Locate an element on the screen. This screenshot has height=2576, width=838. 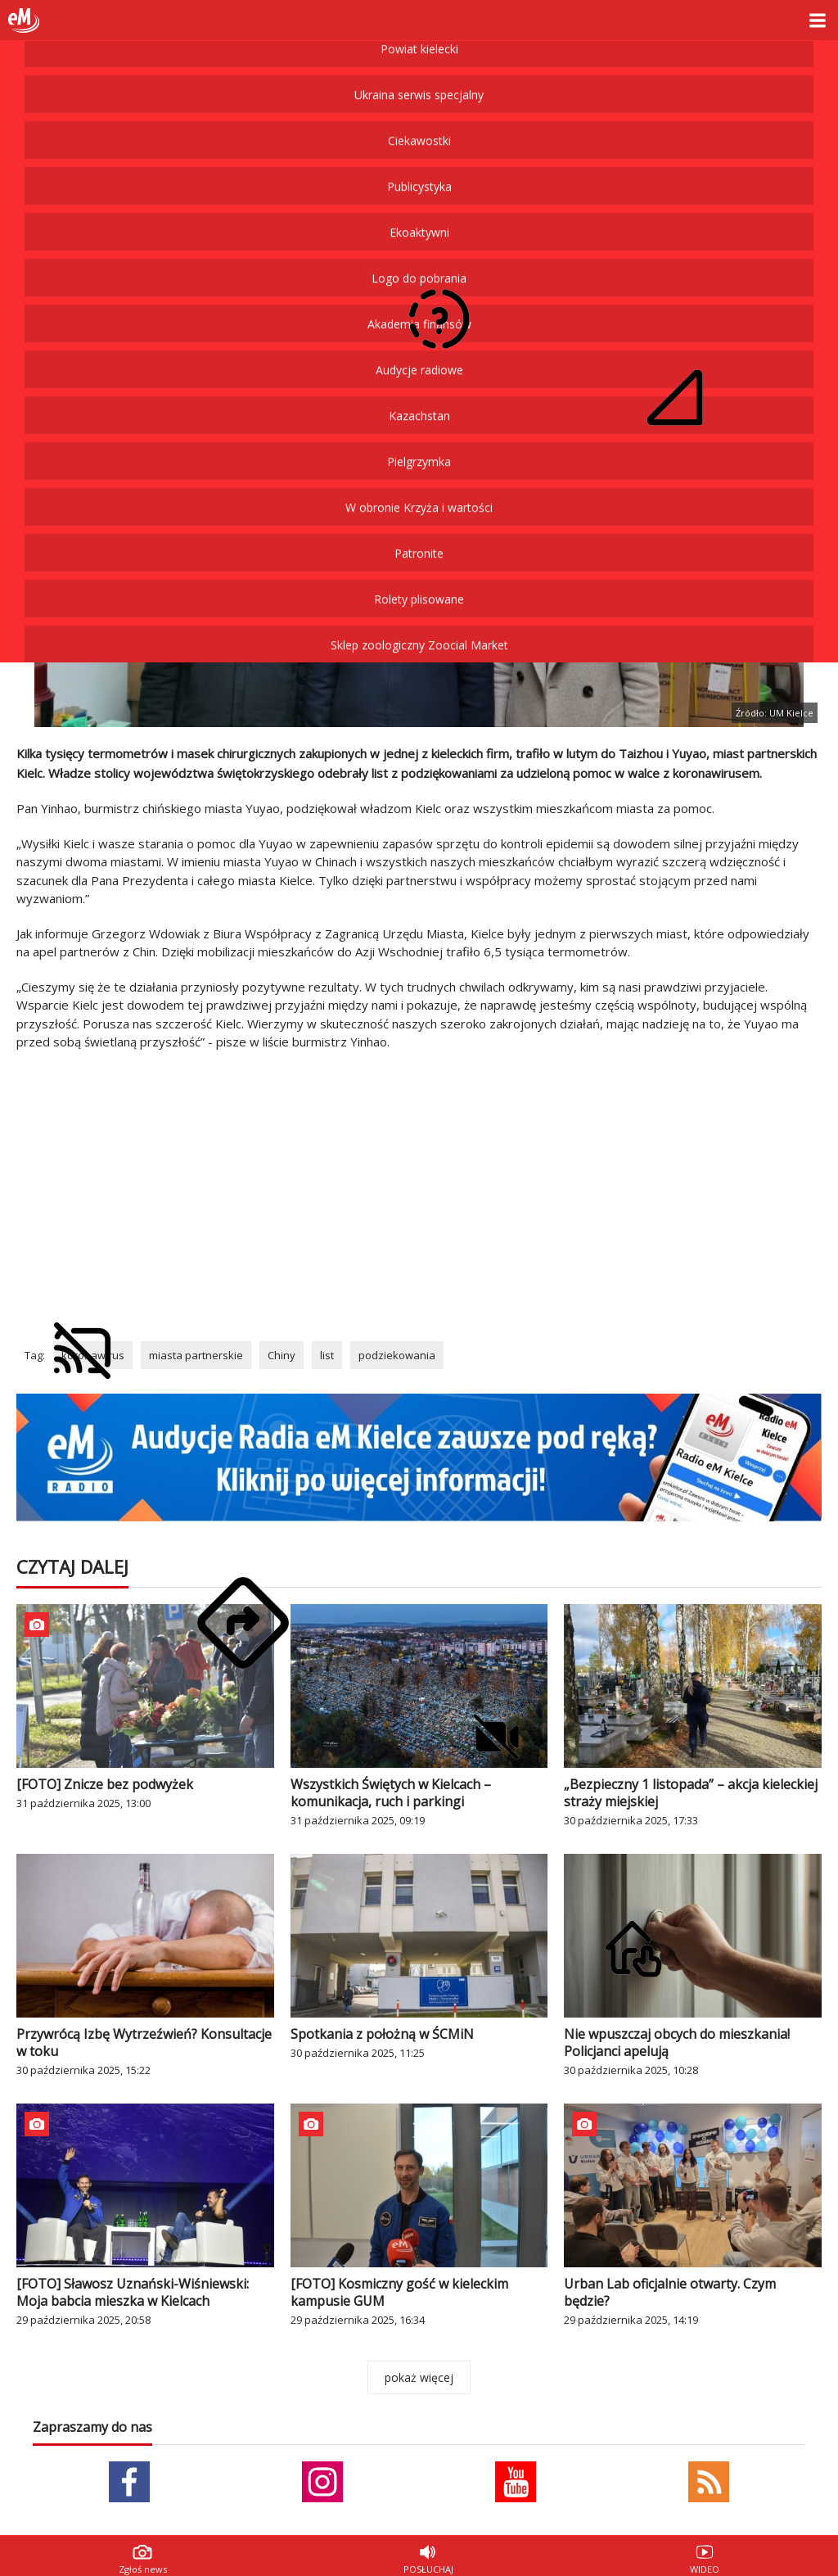
screen casting is unavailable or disabled is located at coordinates (82, 1350).